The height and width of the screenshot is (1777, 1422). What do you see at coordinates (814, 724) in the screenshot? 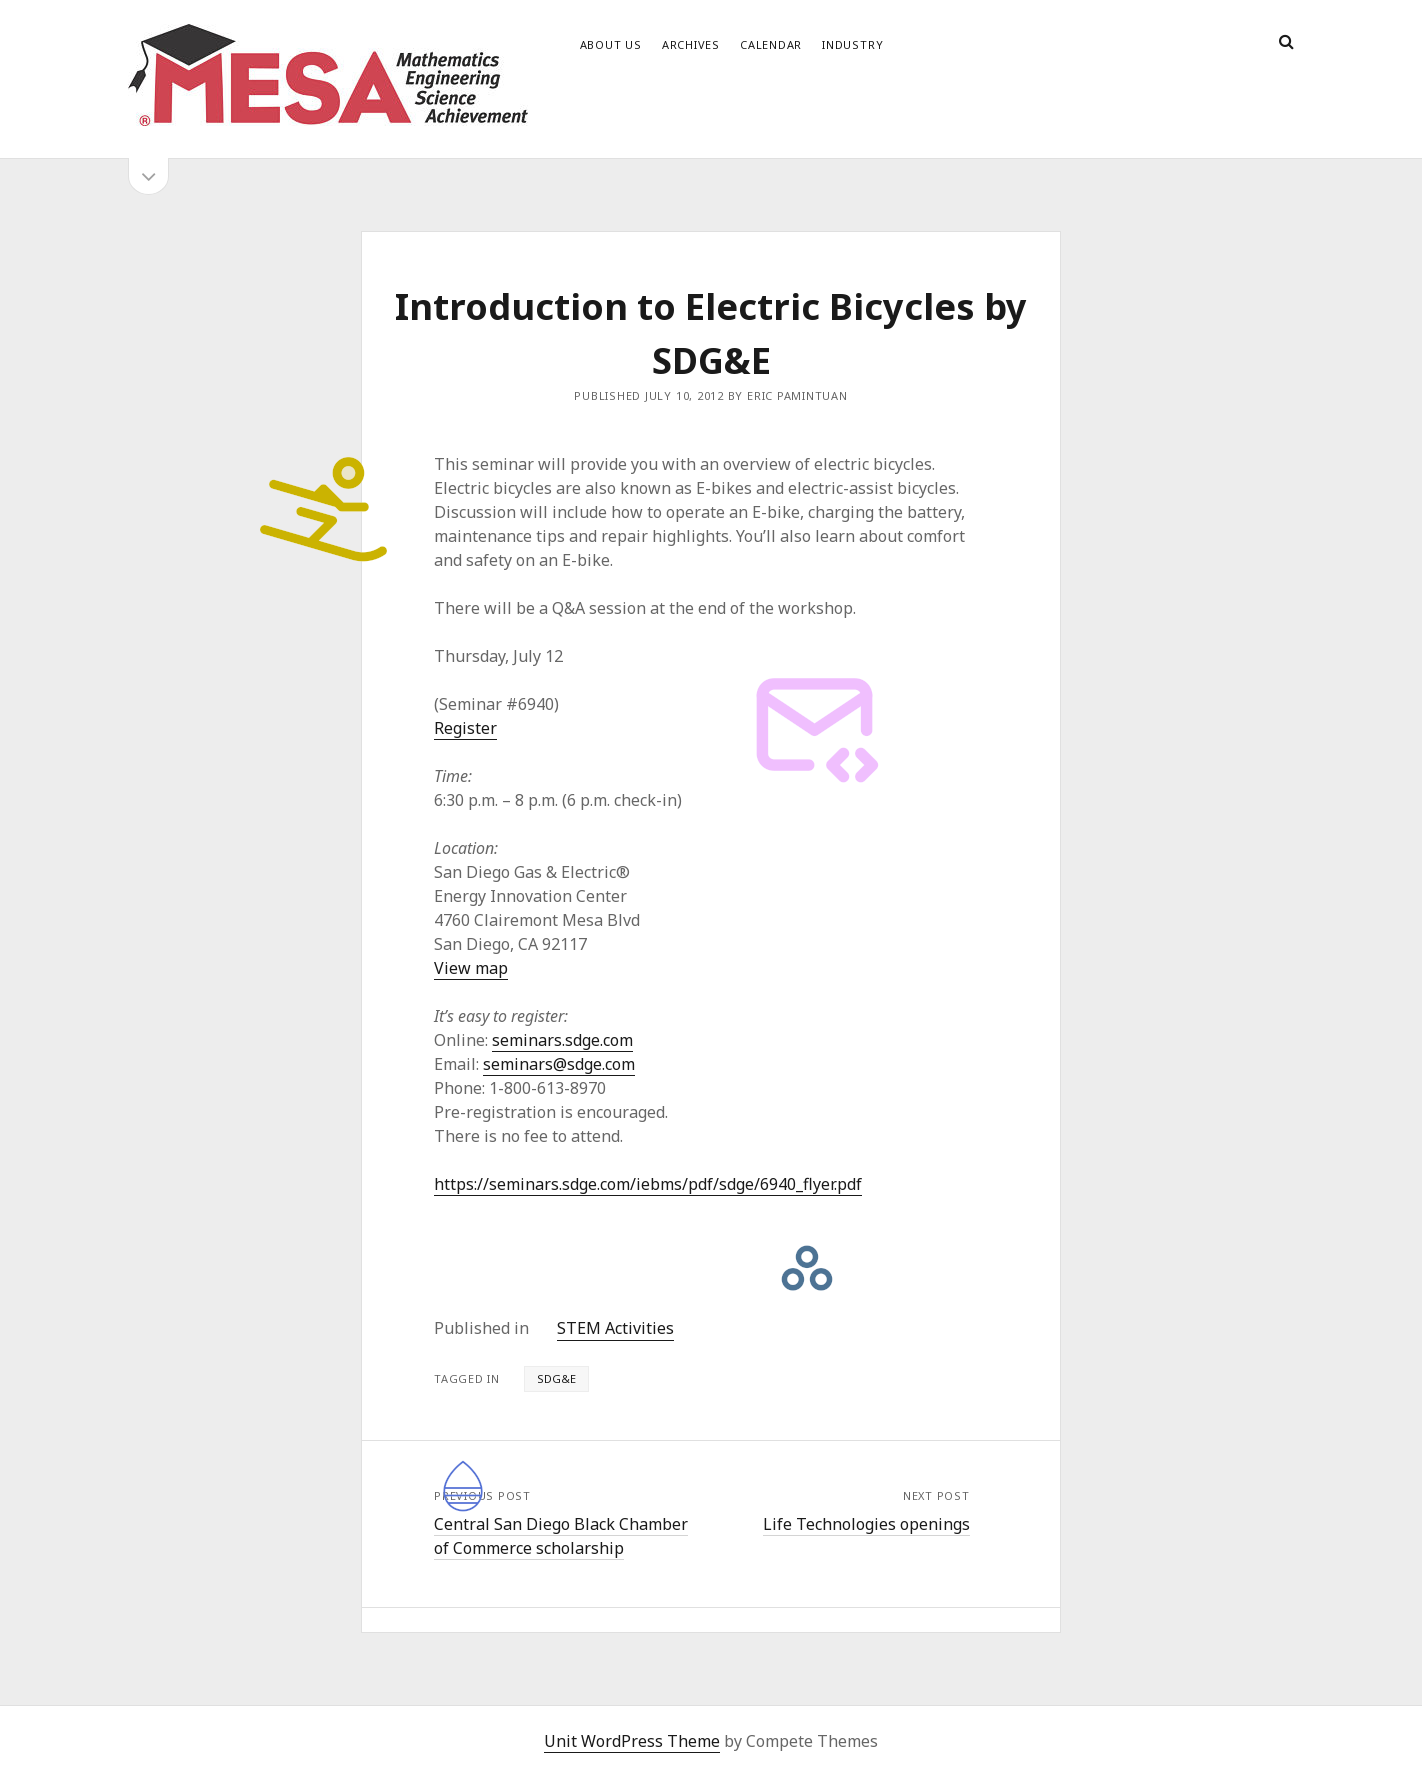
I see `access email developer settings` at bounding box center [814, 724].